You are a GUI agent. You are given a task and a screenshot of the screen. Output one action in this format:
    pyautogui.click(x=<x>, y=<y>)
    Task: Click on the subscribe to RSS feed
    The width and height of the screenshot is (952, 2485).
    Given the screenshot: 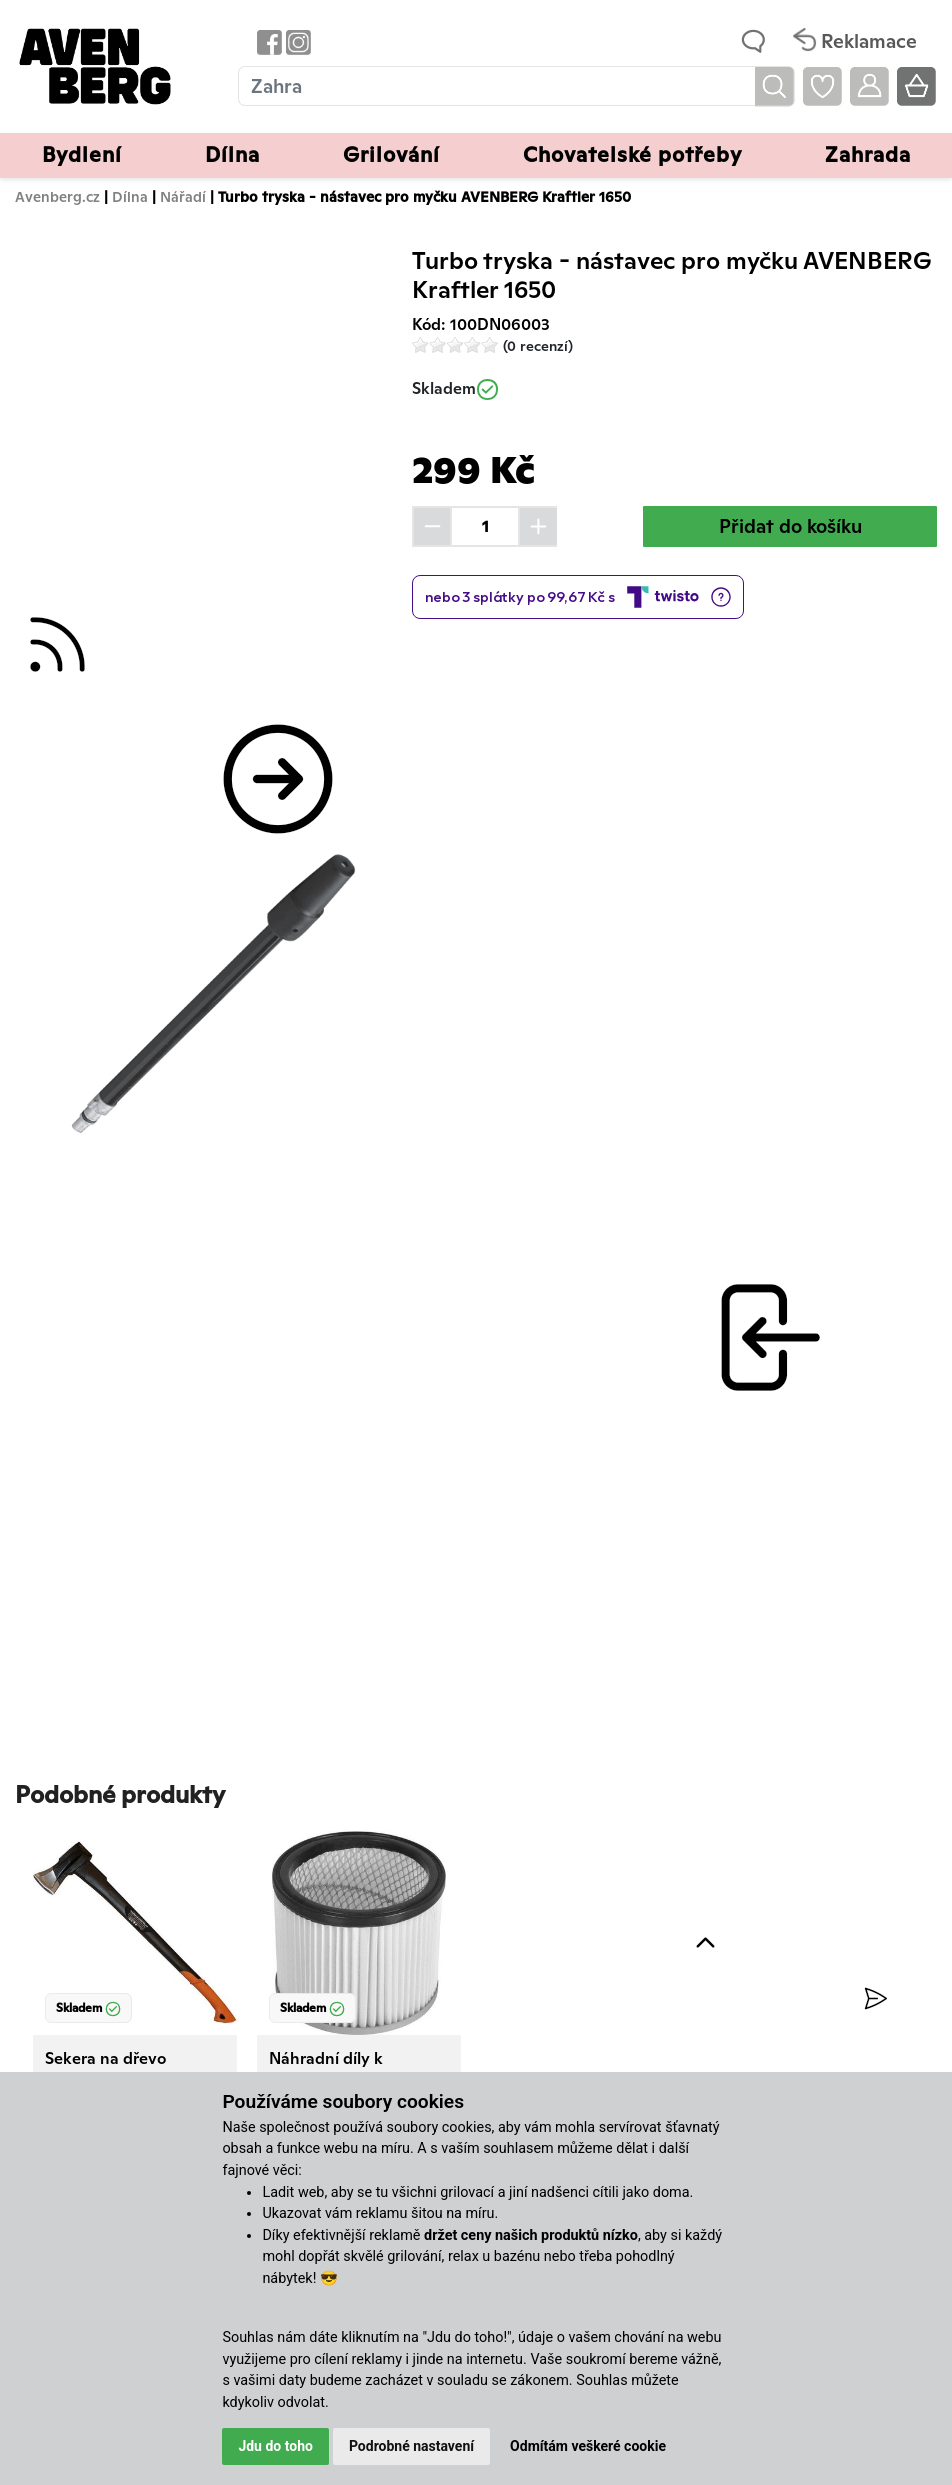 What is the action you would take?
    pyautogui.click(x=57, y=644)
    